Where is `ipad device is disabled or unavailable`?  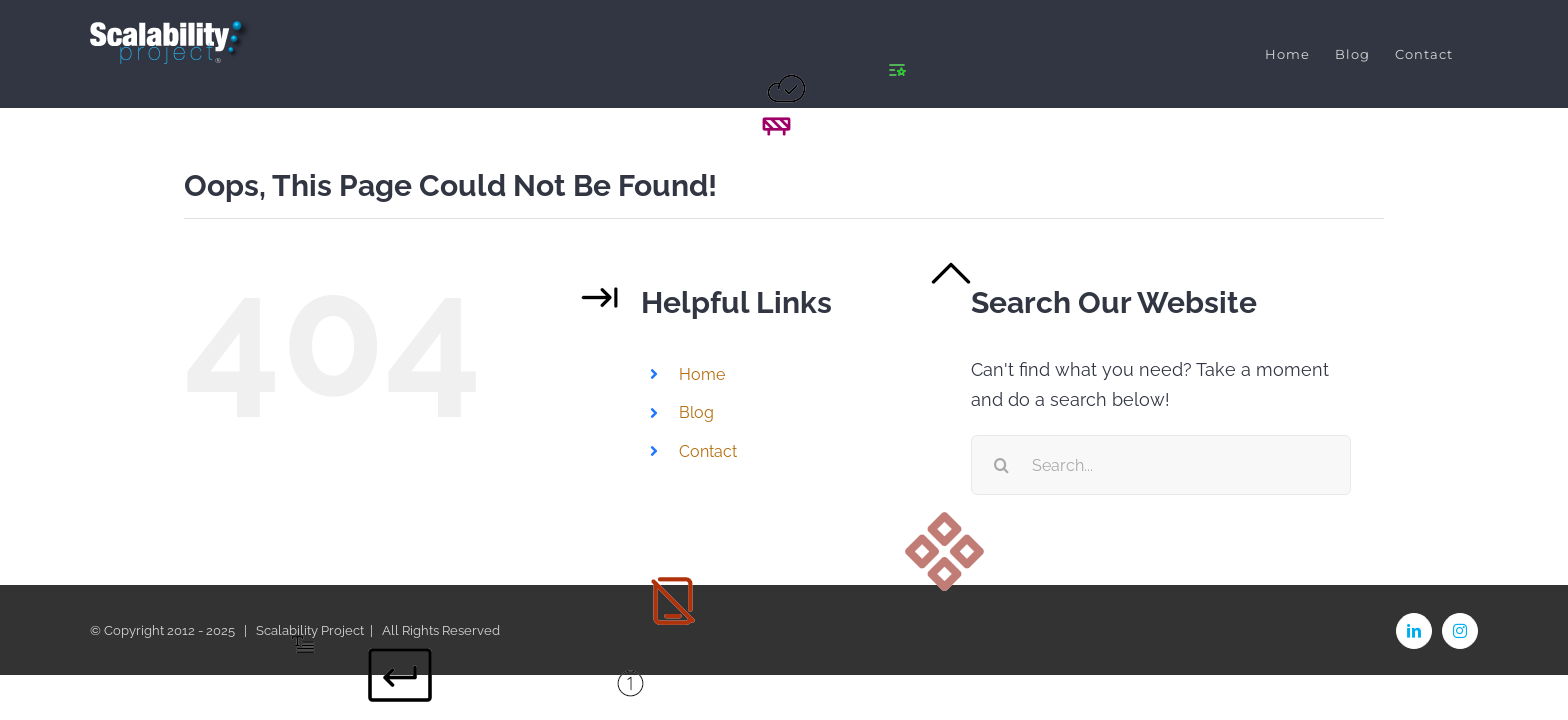
ipad device is disabled or unavailable is located at coordinates (673, 601).